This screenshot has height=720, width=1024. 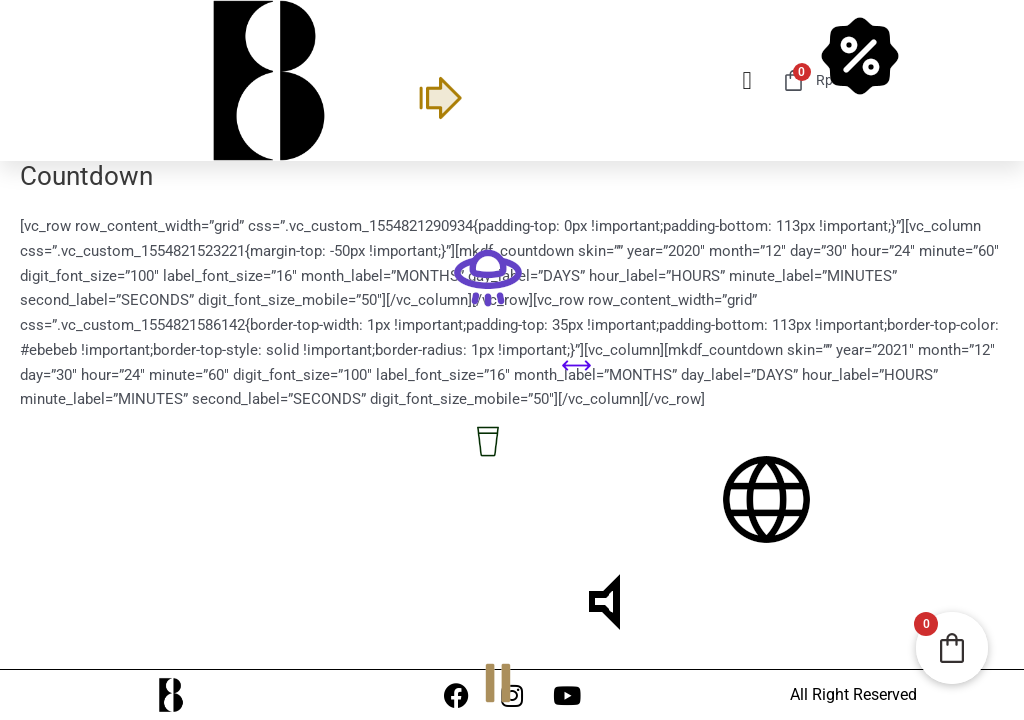 I want to click on access website or browse the internet, so click(x=766, y=499).